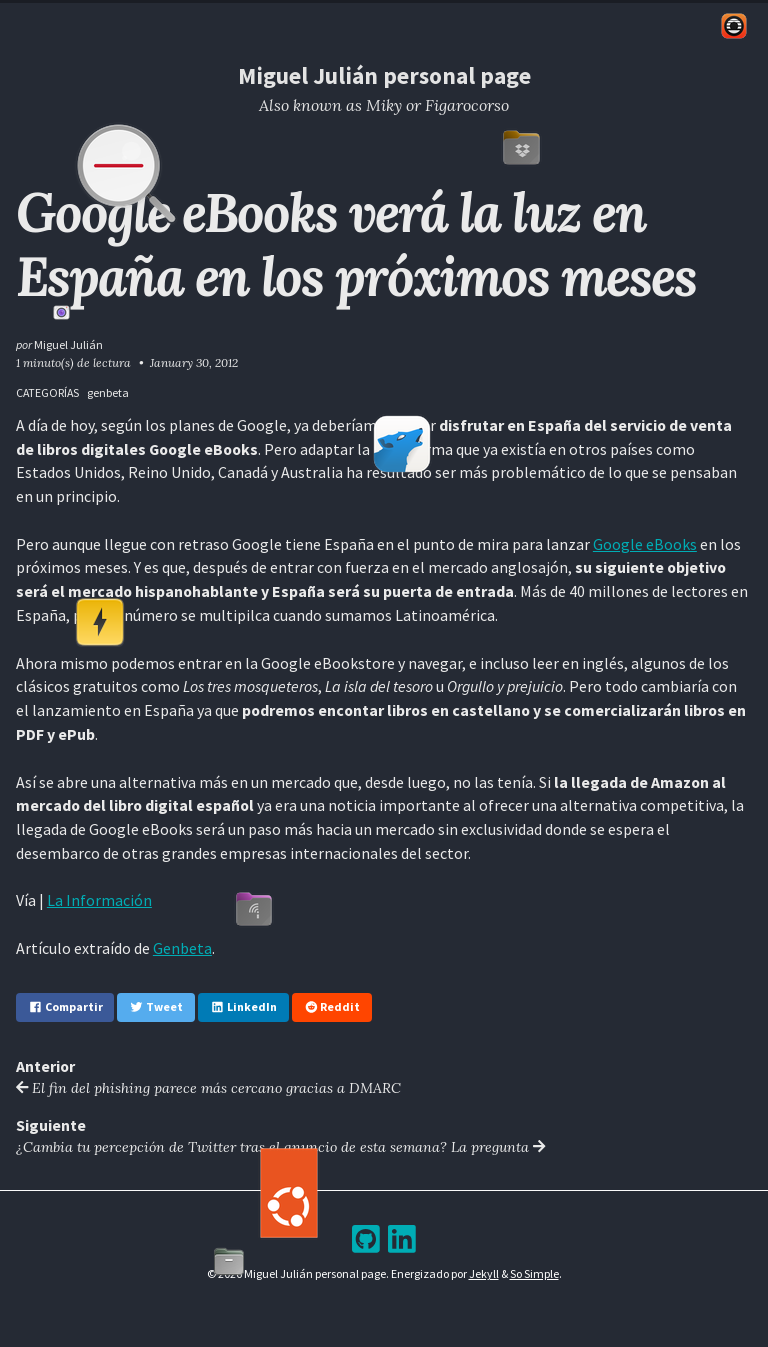 The height and width of the screenshot is (1347, 768). What do you see at coordinates (61, 312) in the screenshot?
I see `open webcamoid camera application` at bounding box center [61, 312].